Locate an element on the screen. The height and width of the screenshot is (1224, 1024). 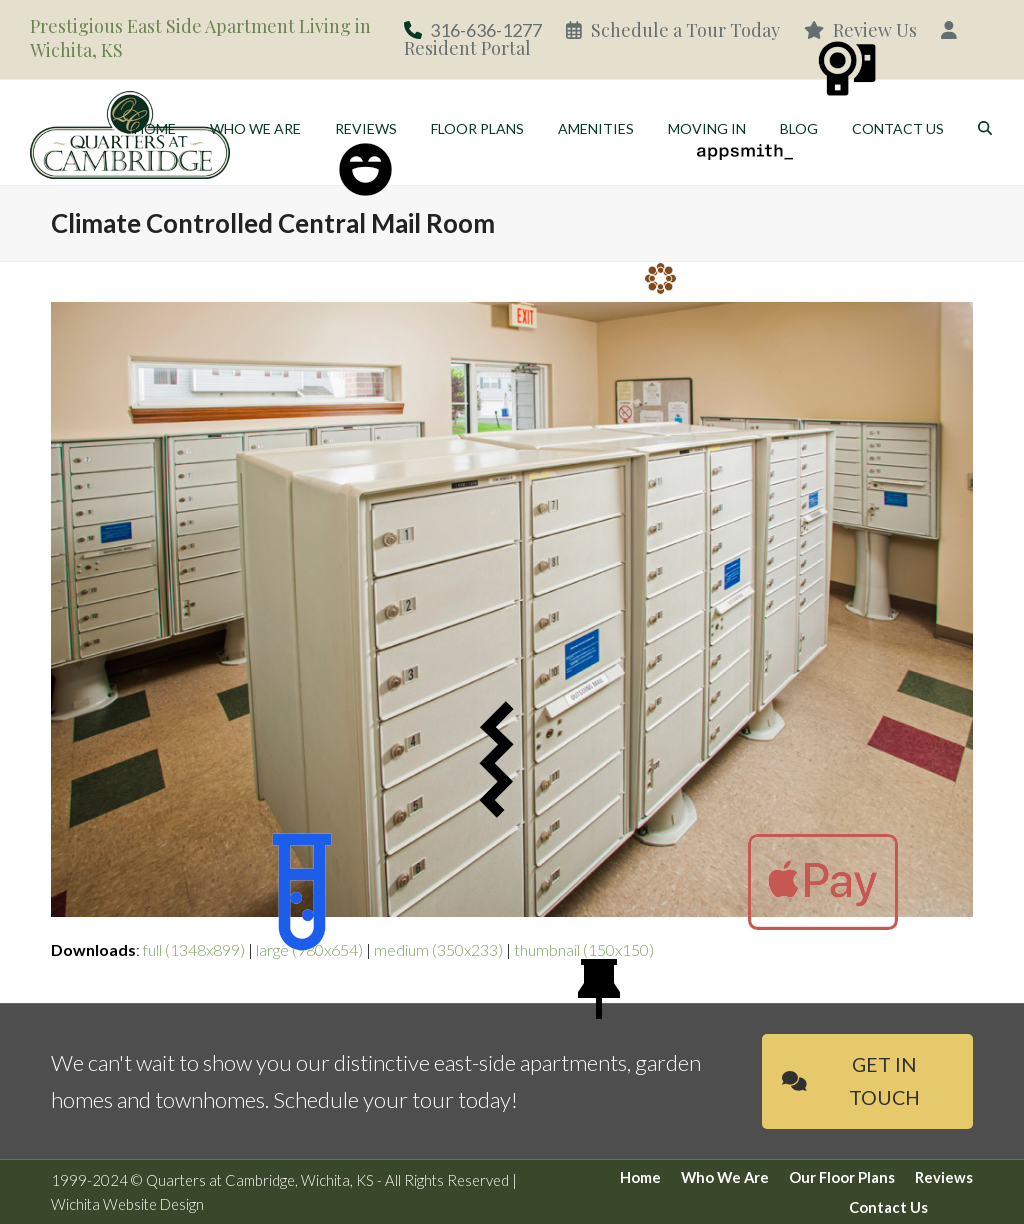
pay with Apple Pay is located at coordinates (823, 882).